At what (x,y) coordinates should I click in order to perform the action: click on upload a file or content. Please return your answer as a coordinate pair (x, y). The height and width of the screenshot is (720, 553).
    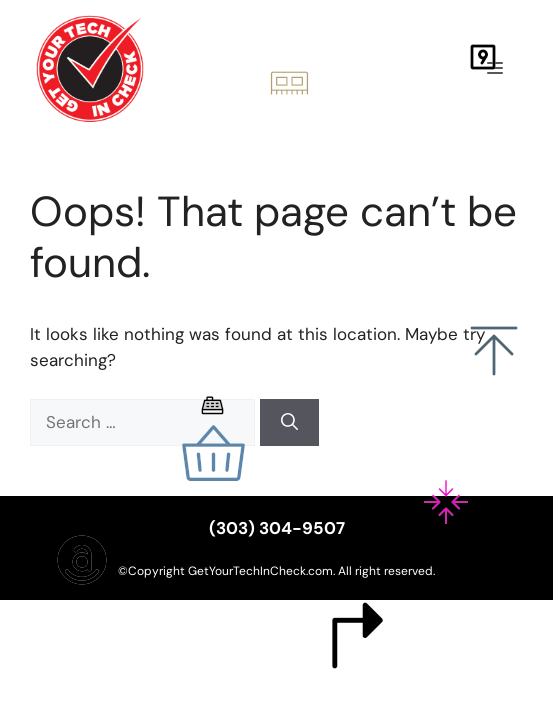
    Looking at the image, I should click on (494, 350).